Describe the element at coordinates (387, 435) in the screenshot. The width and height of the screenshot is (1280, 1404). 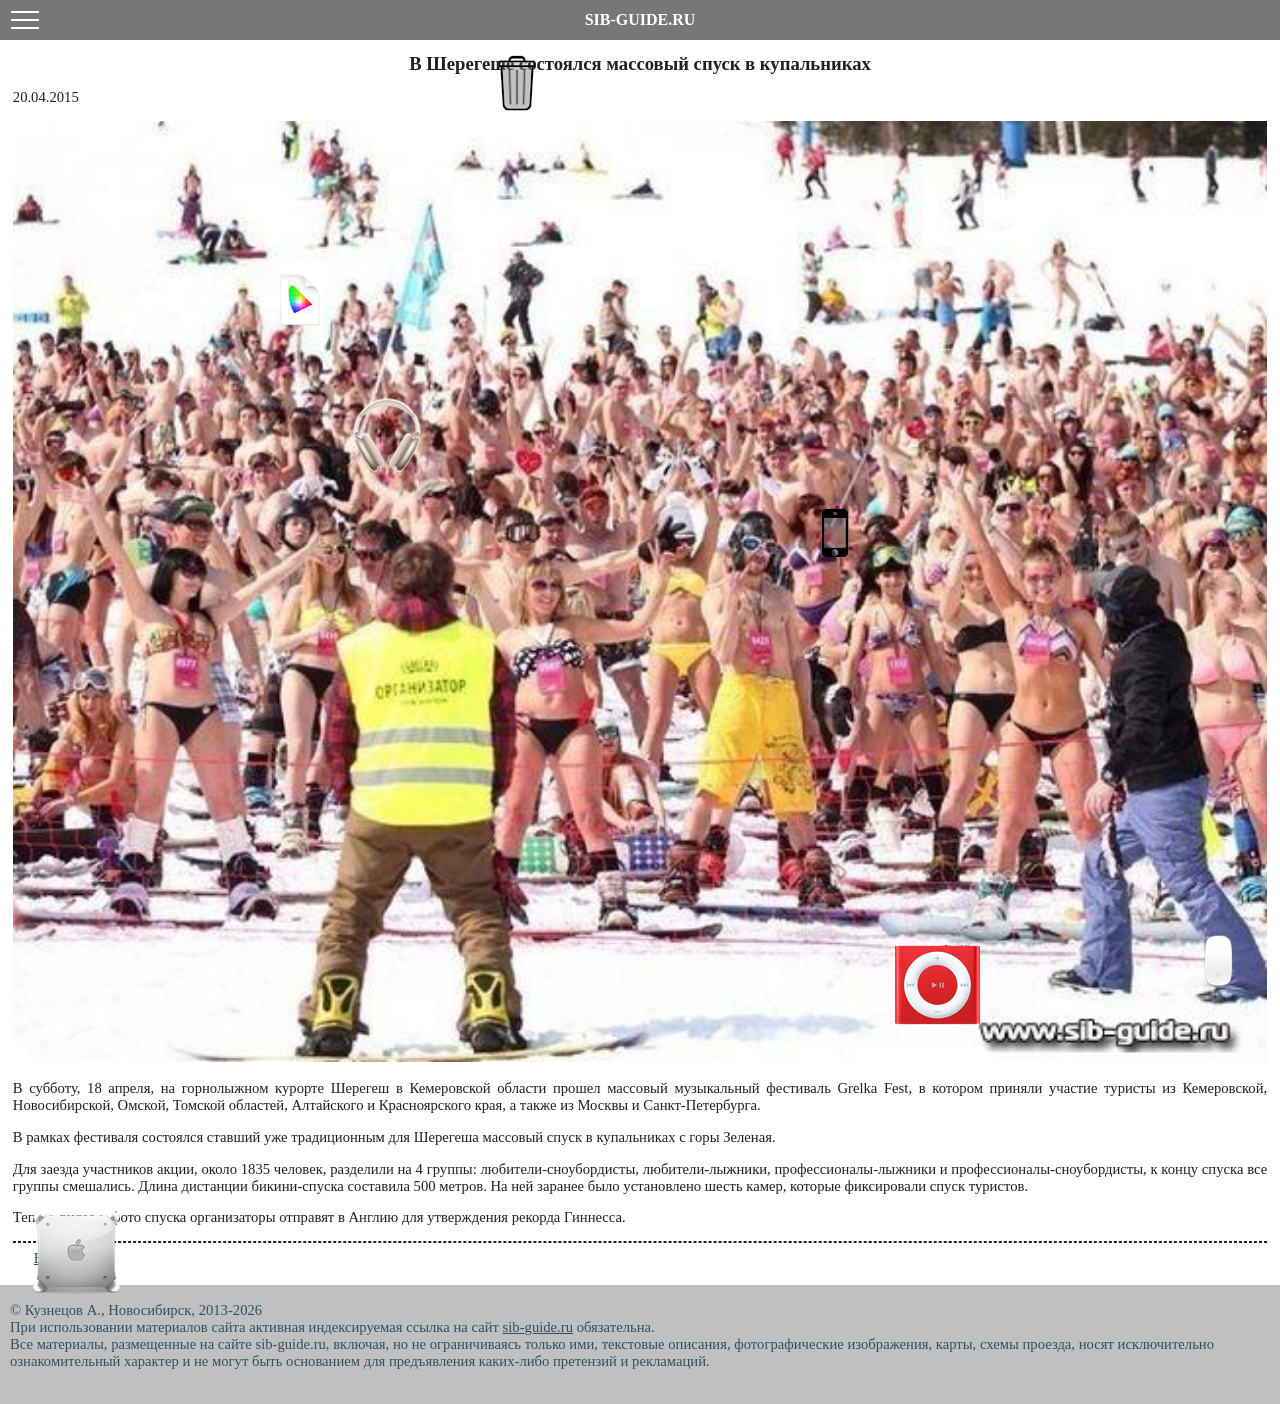
I see `apple airpods max headphones` at that location.